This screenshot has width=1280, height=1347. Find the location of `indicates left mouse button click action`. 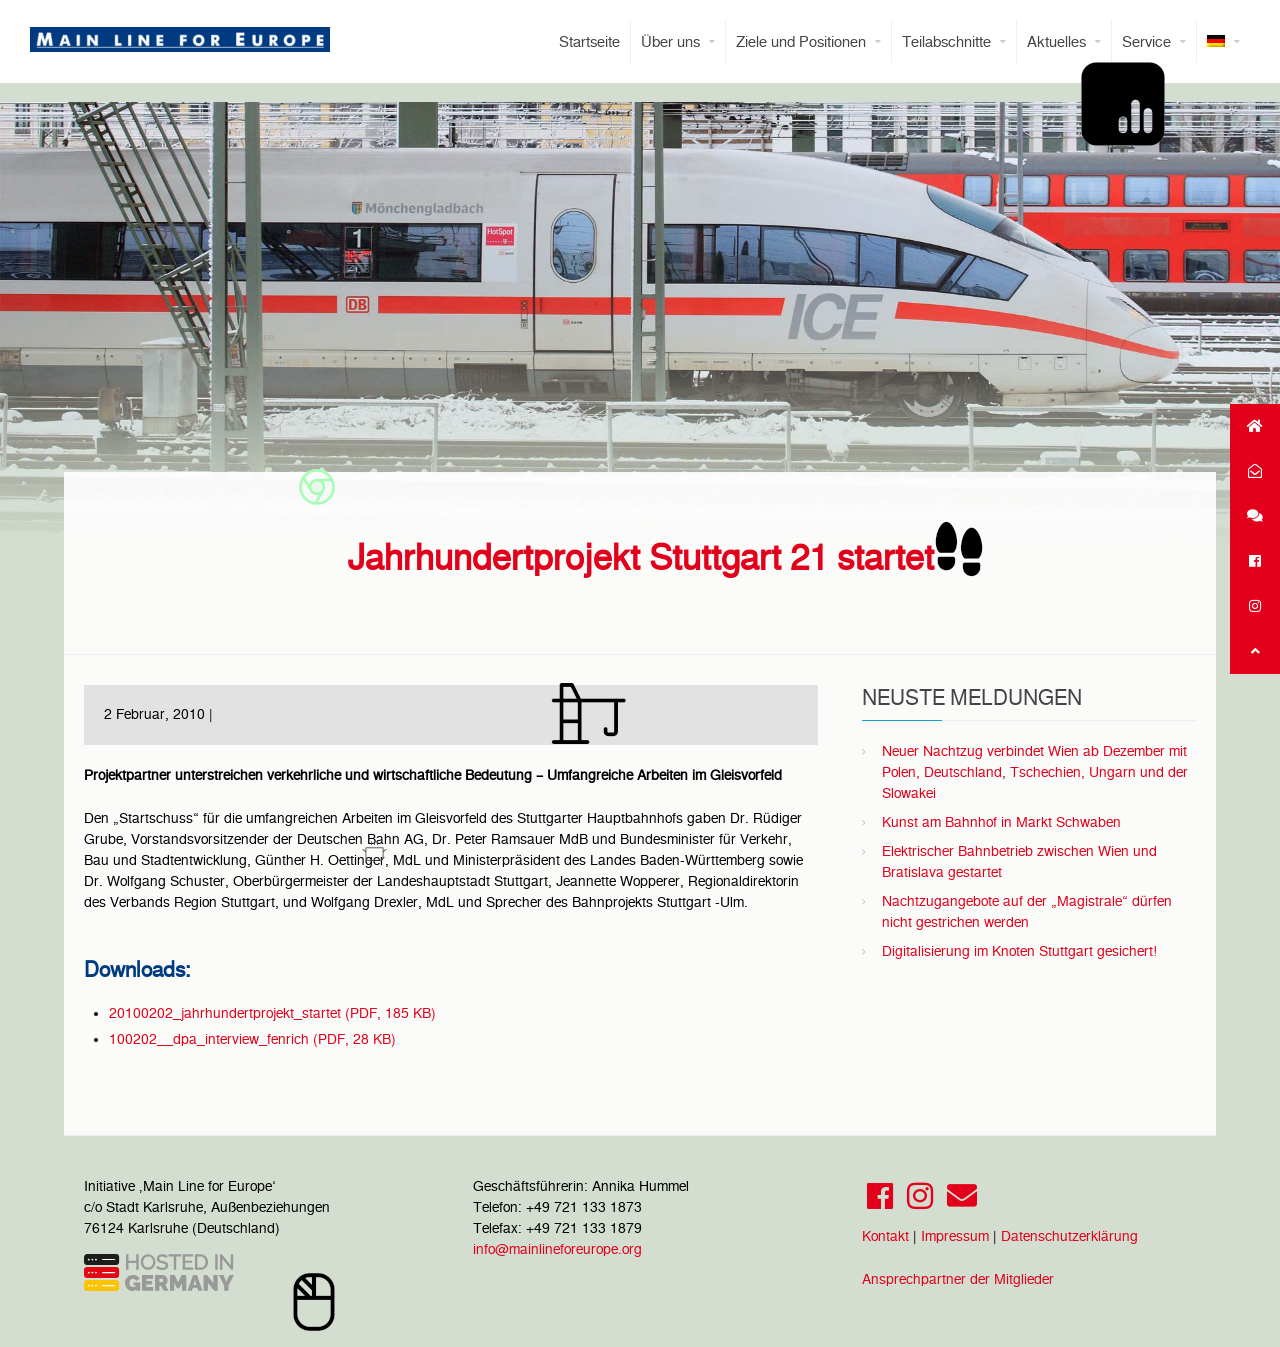

indicates left mouse button click action is located at coordinates (314, 1302).